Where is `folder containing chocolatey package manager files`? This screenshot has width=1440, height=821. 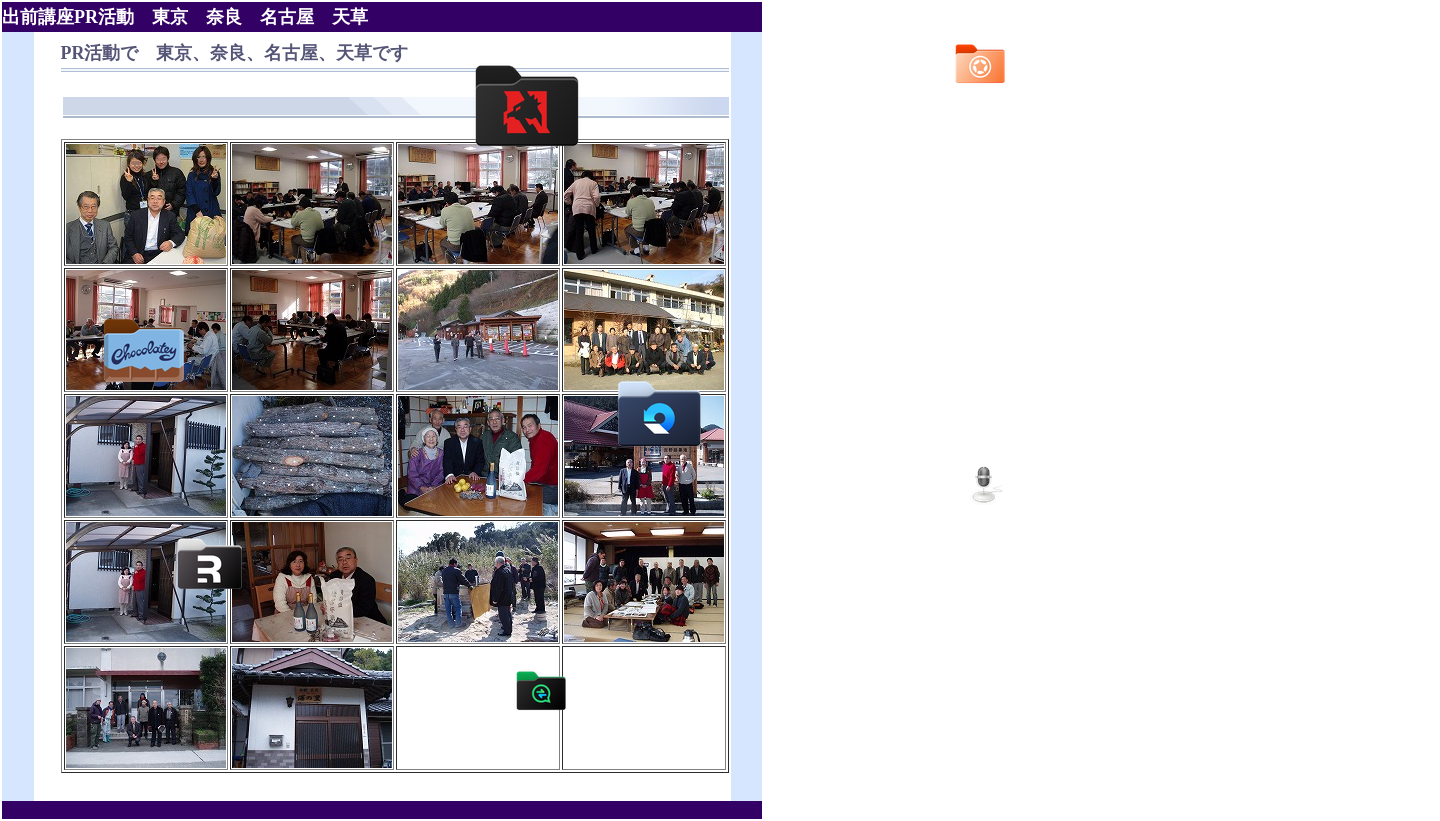 folder containing chocolatey package manager files is located at coordinates (143, 352).